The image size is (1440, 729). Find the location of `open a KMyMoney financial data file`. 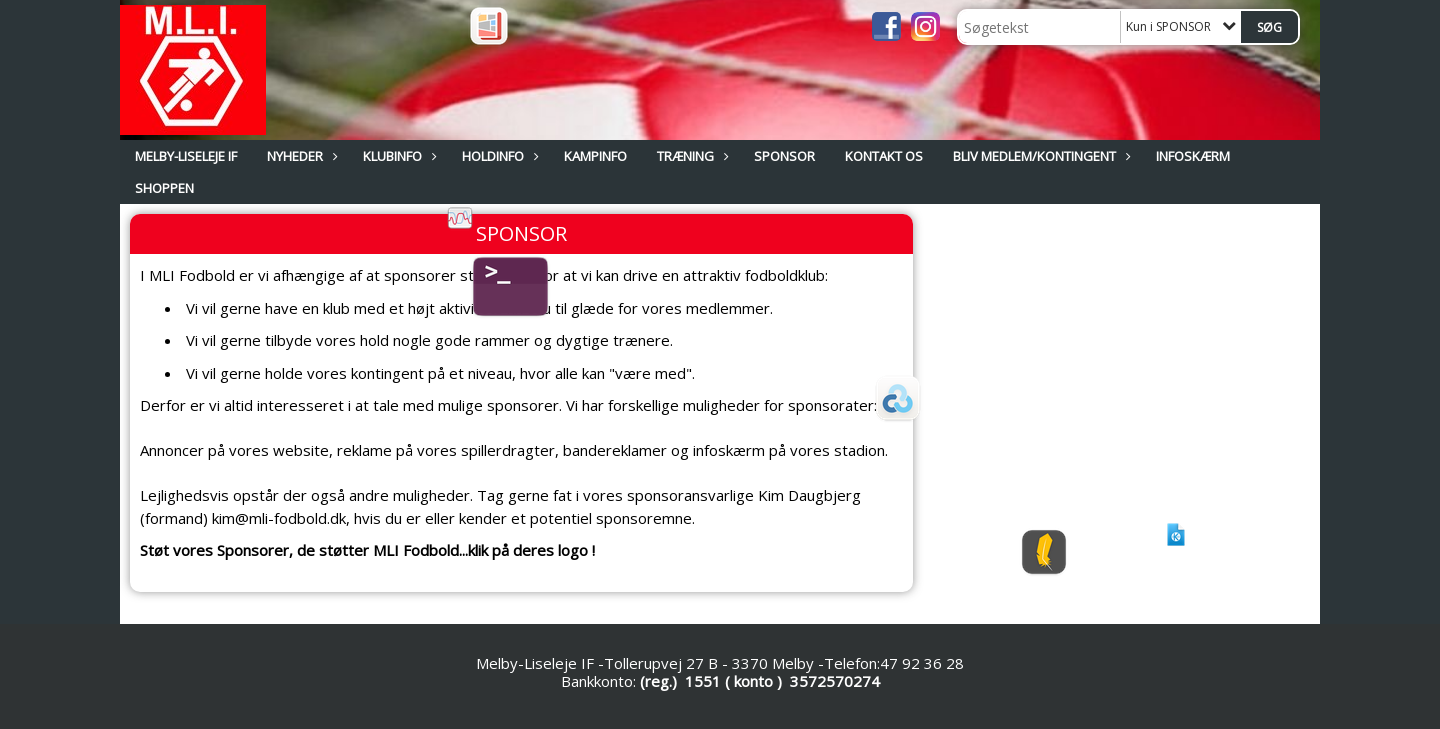

open a KMyMoney financial data file is located at coordinates (1176, 535).